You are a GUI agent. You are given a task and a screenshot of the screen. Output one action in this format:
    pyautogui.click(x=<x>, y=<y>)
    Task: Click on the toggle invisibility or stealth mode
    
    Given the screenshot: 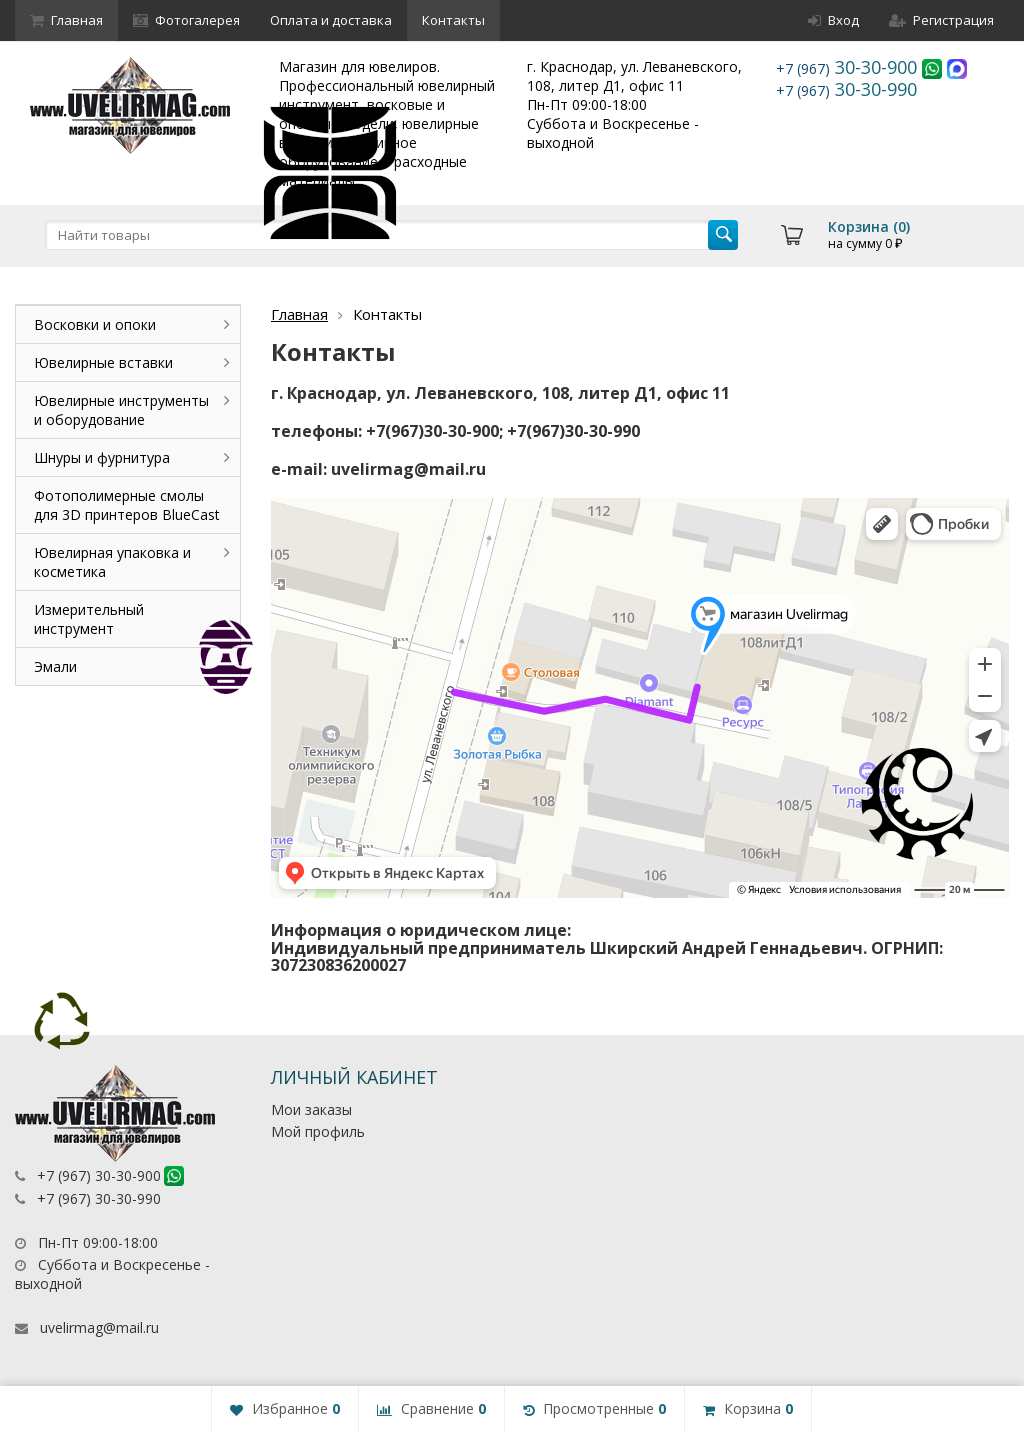 What is the action you would take?
    pyautogui.click(x=226, y=657)
    